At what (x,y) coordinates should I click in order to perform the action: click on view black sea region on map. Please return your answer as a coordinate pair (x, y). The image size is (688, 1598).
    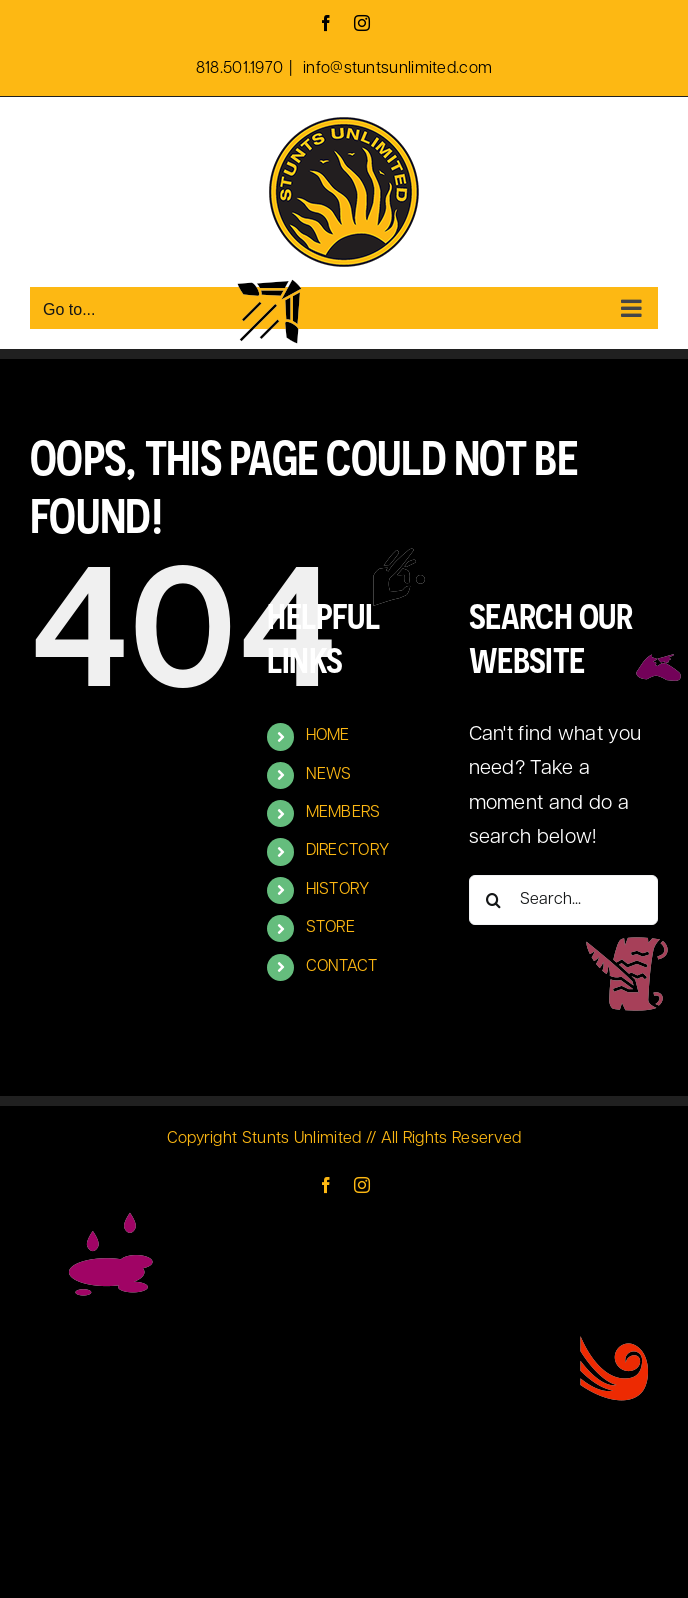
    Looking at the image, I should click on (658, 667).